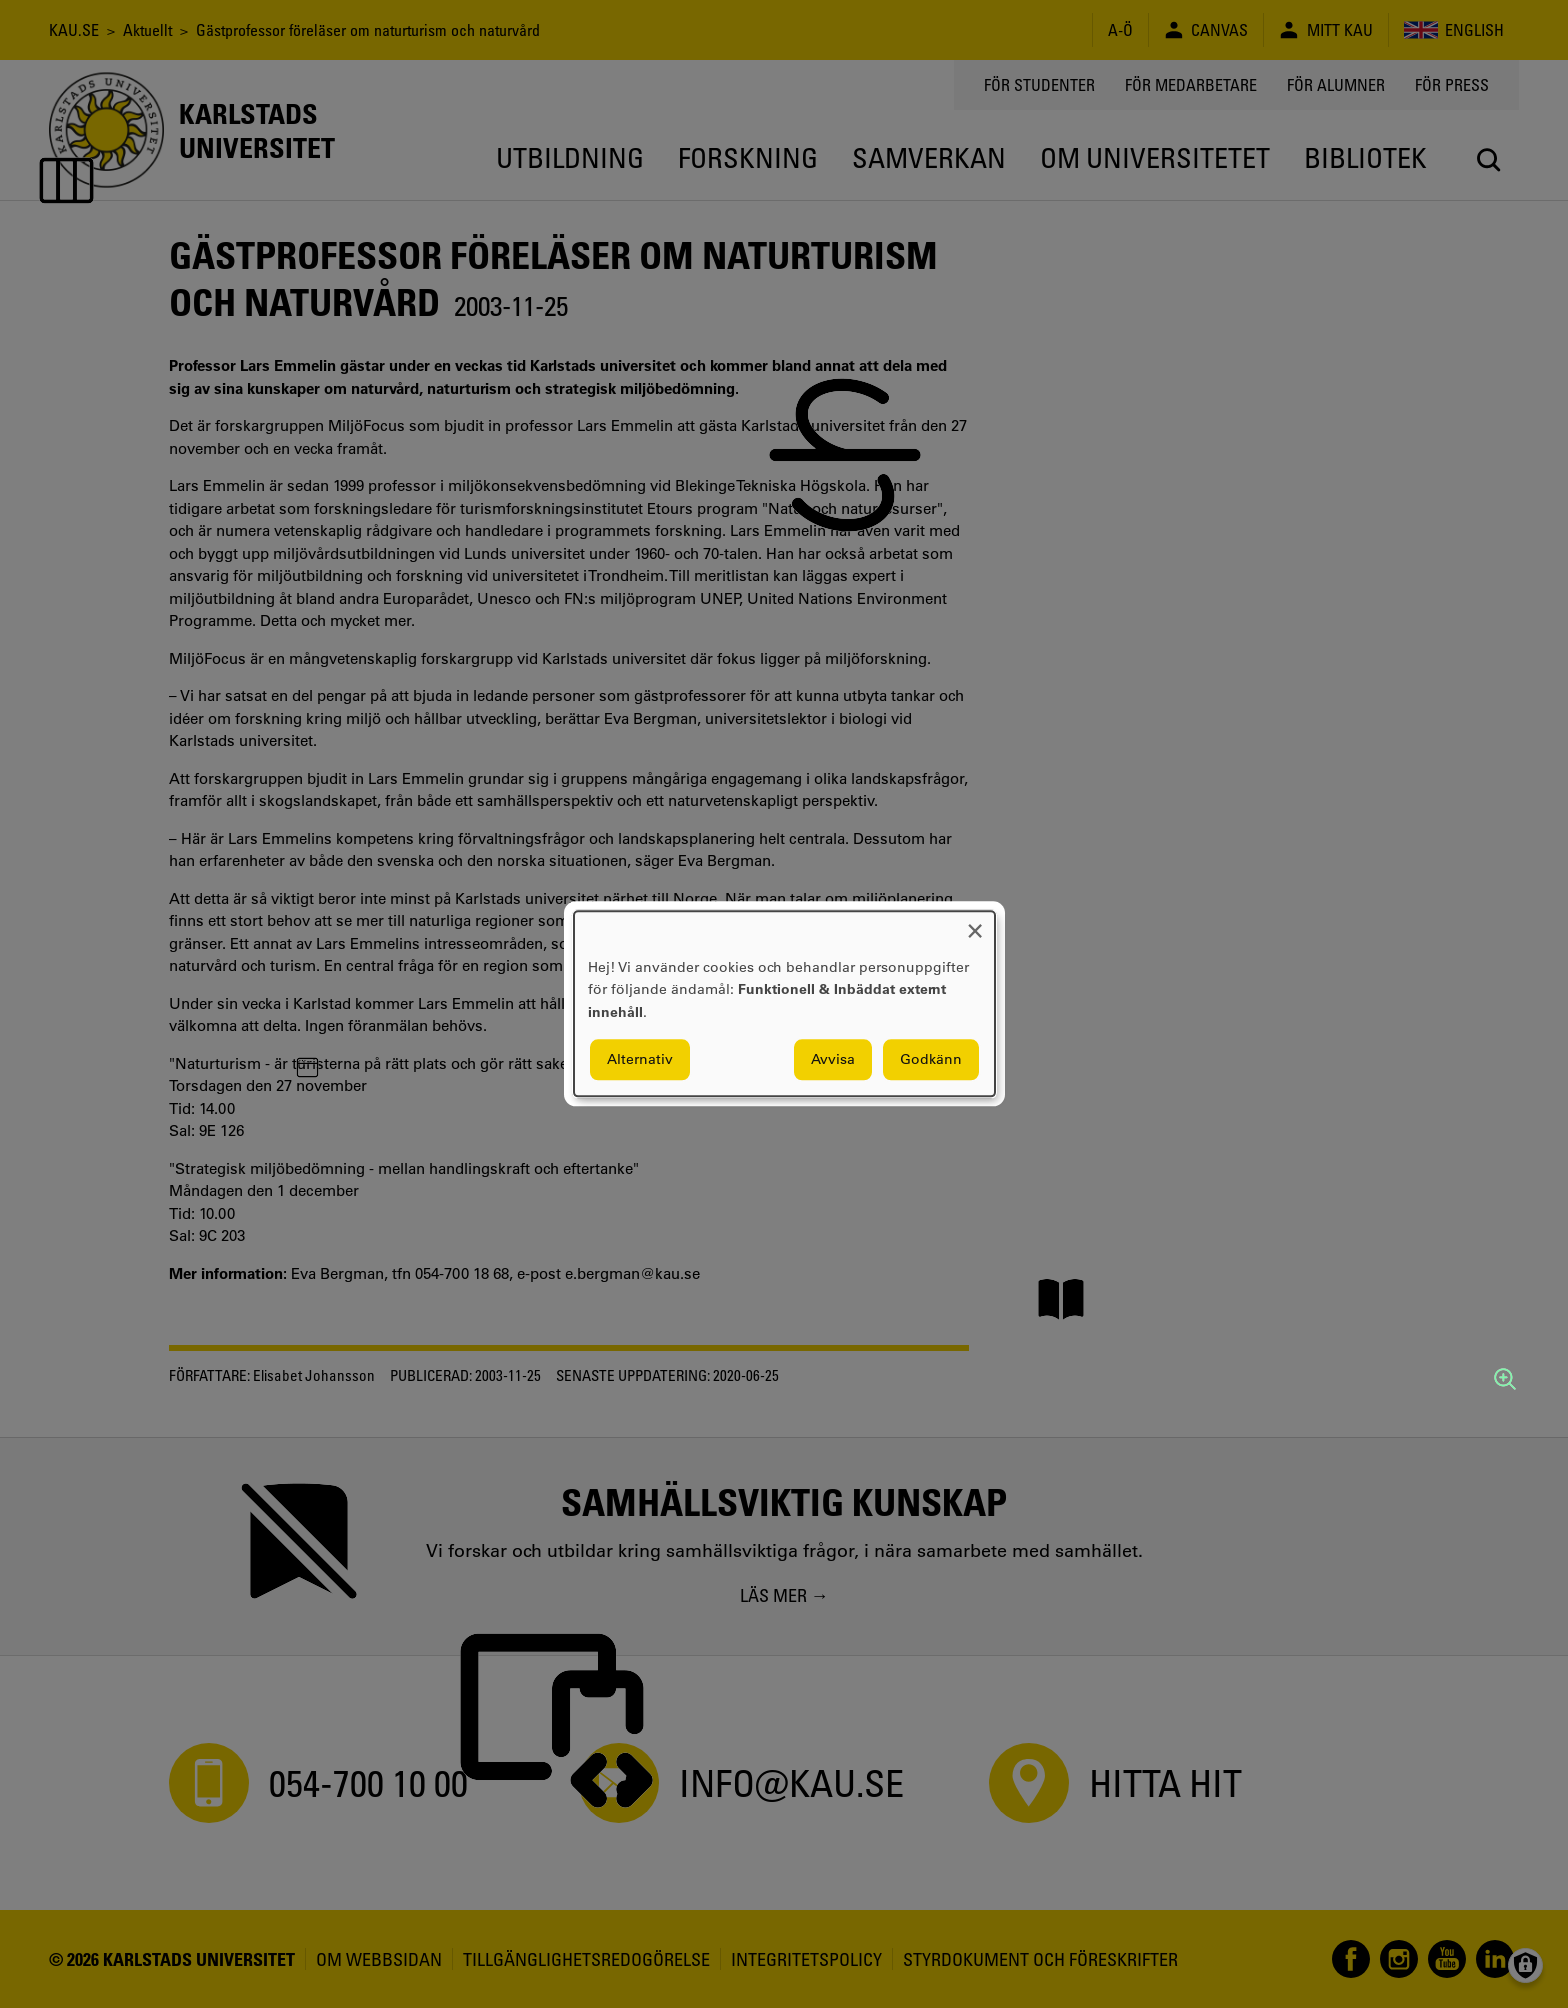  Describe the element at coordinates (299, 1541) in the screenshot. I see `remove from bookmarks` at that location.